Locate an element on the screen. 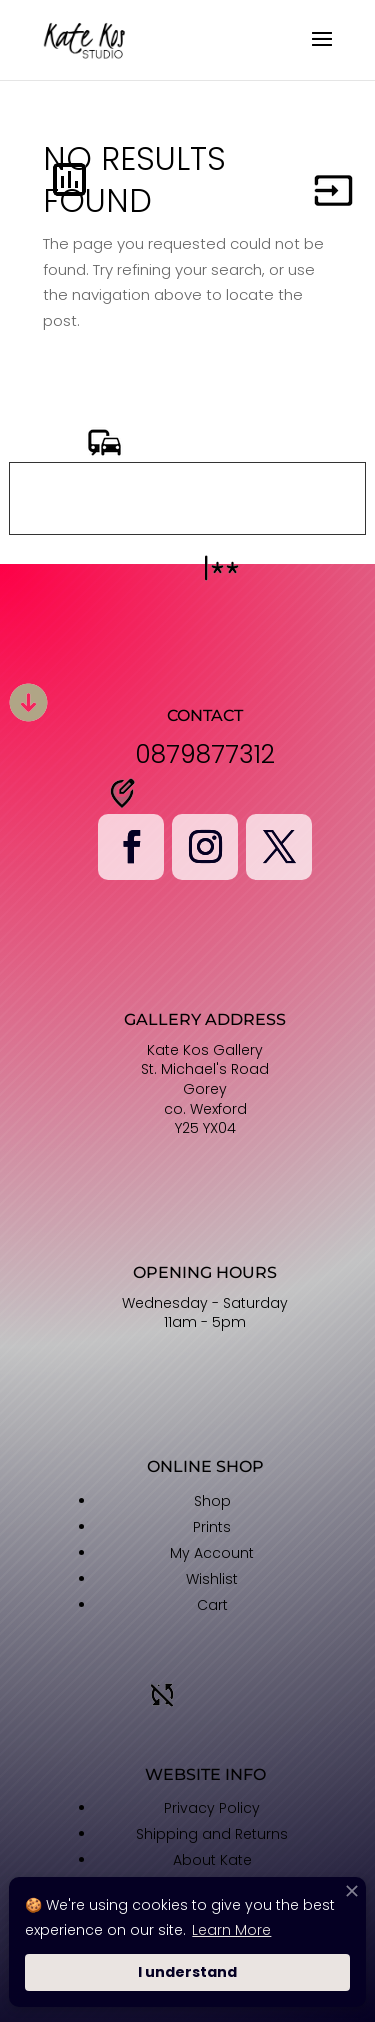  edit a saved location is located at coordinates (122, 794).